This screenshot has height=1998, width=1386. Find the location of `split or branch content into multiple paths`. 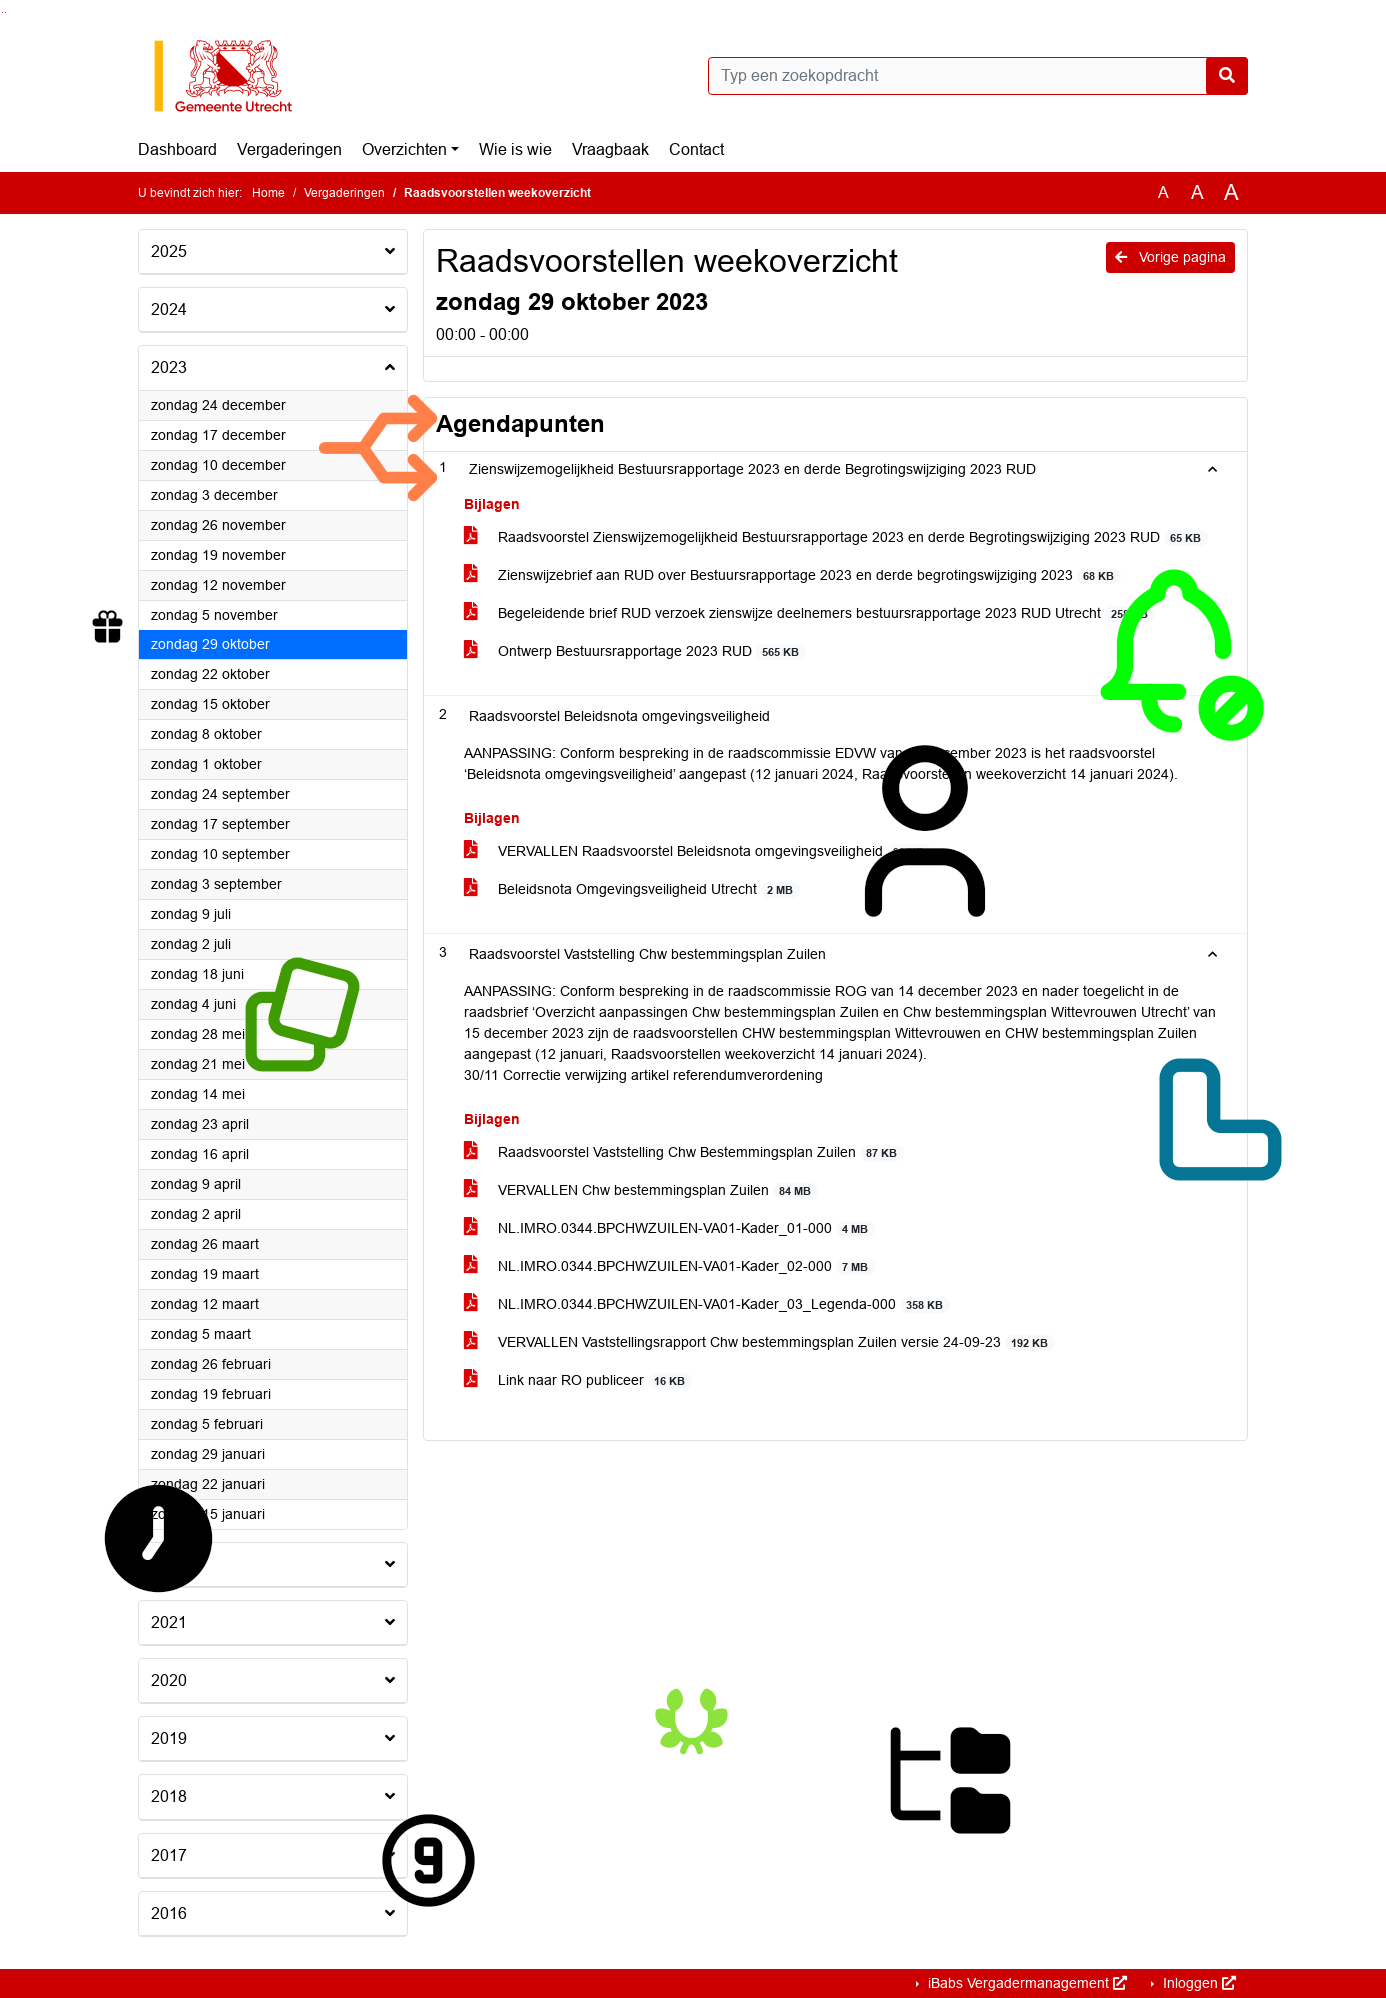

split or branch content into multiple paths is located at coordinates (378, 448).